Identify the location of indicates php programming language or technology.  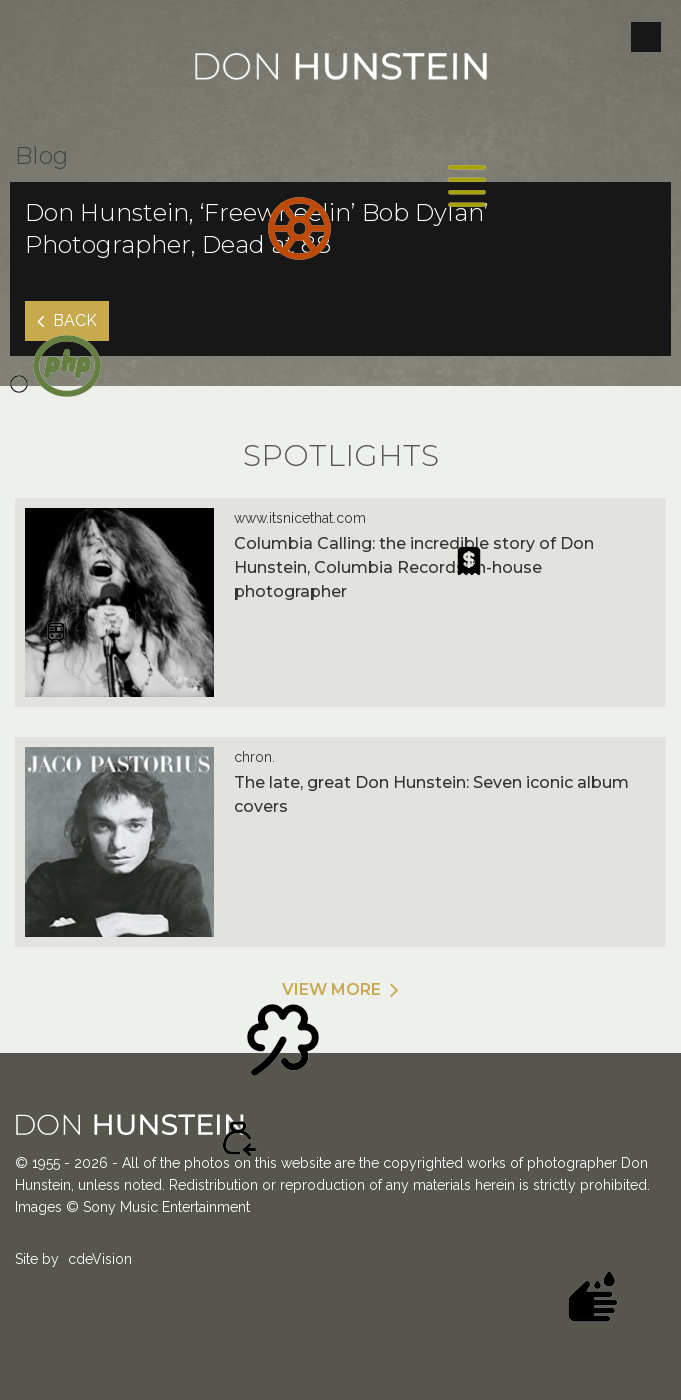
(67, 366).